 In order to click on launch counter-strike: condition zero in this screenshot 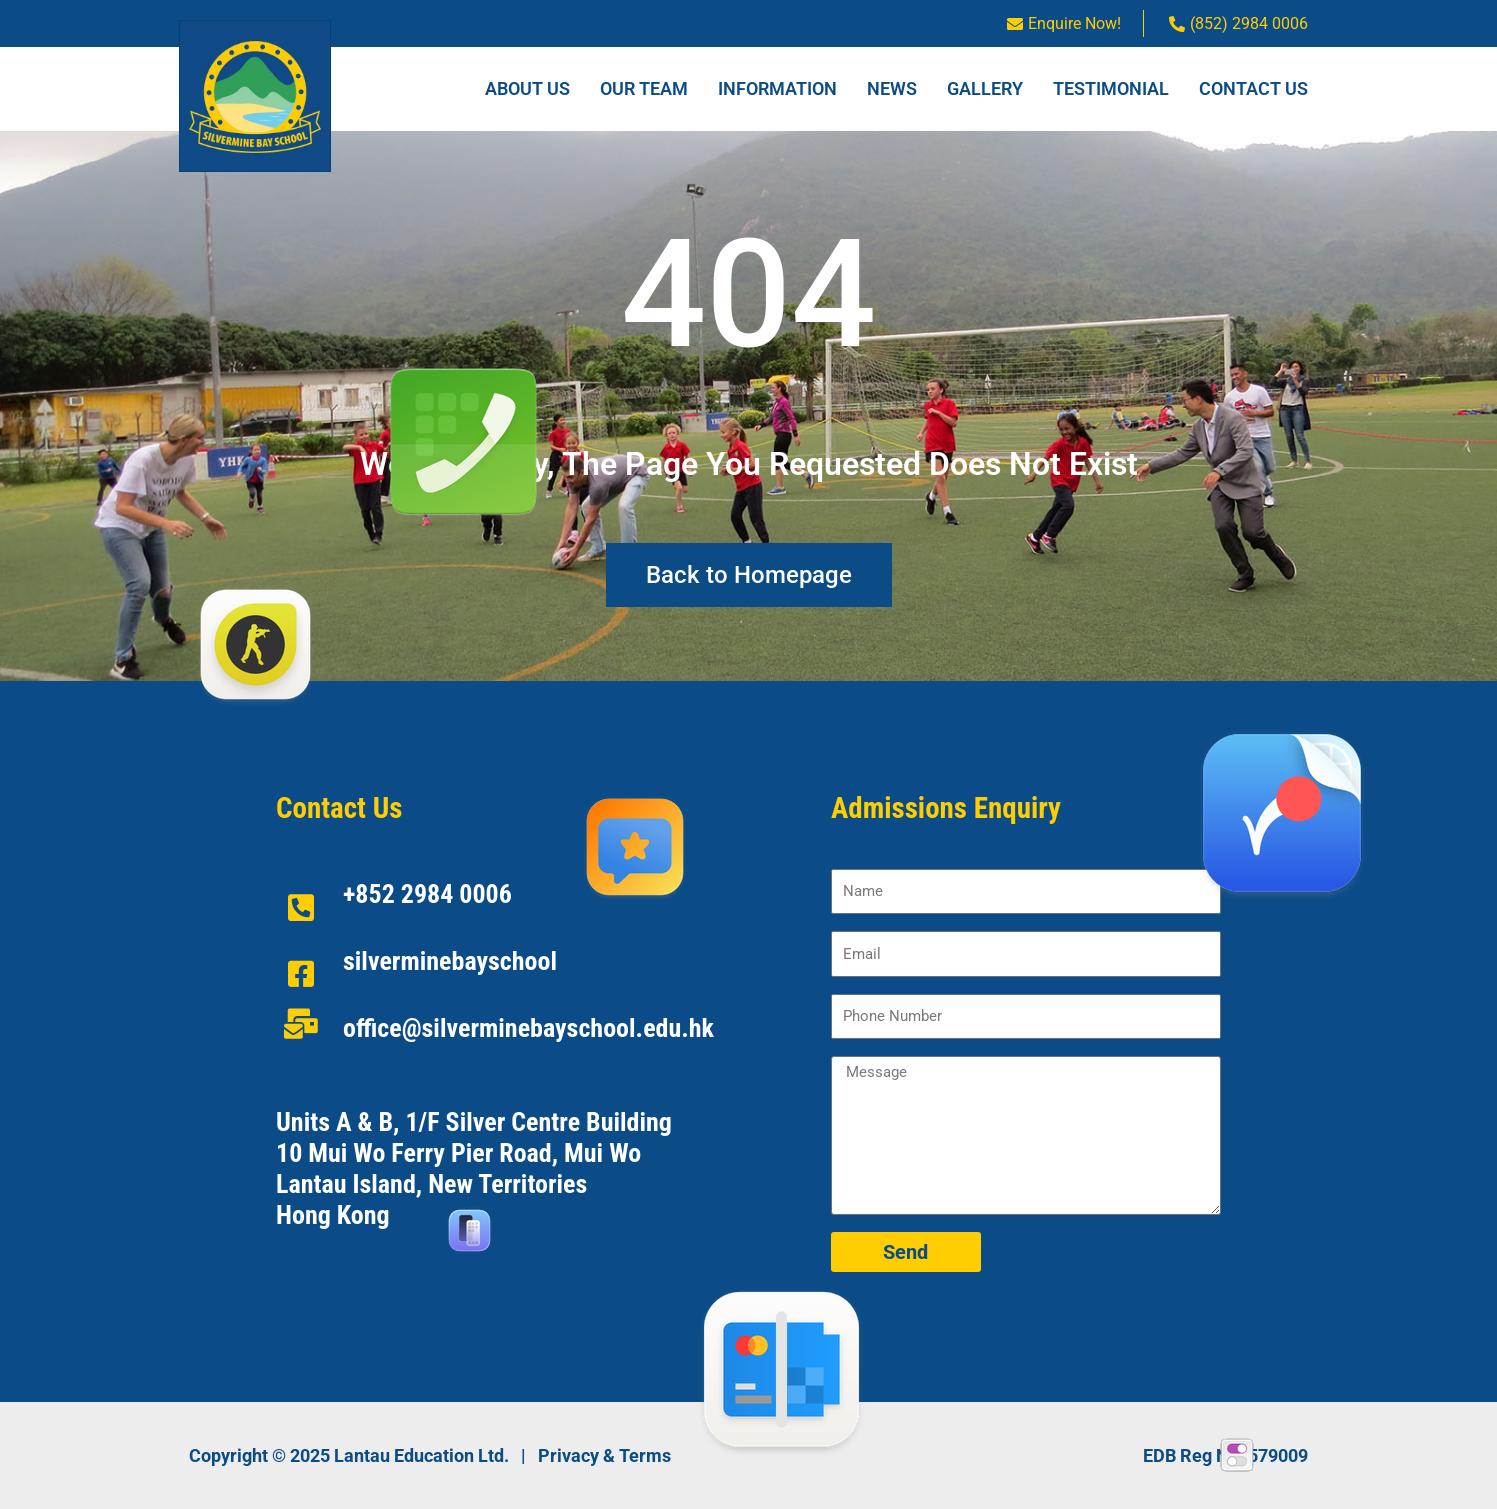, I will do `click(255, 644)`.